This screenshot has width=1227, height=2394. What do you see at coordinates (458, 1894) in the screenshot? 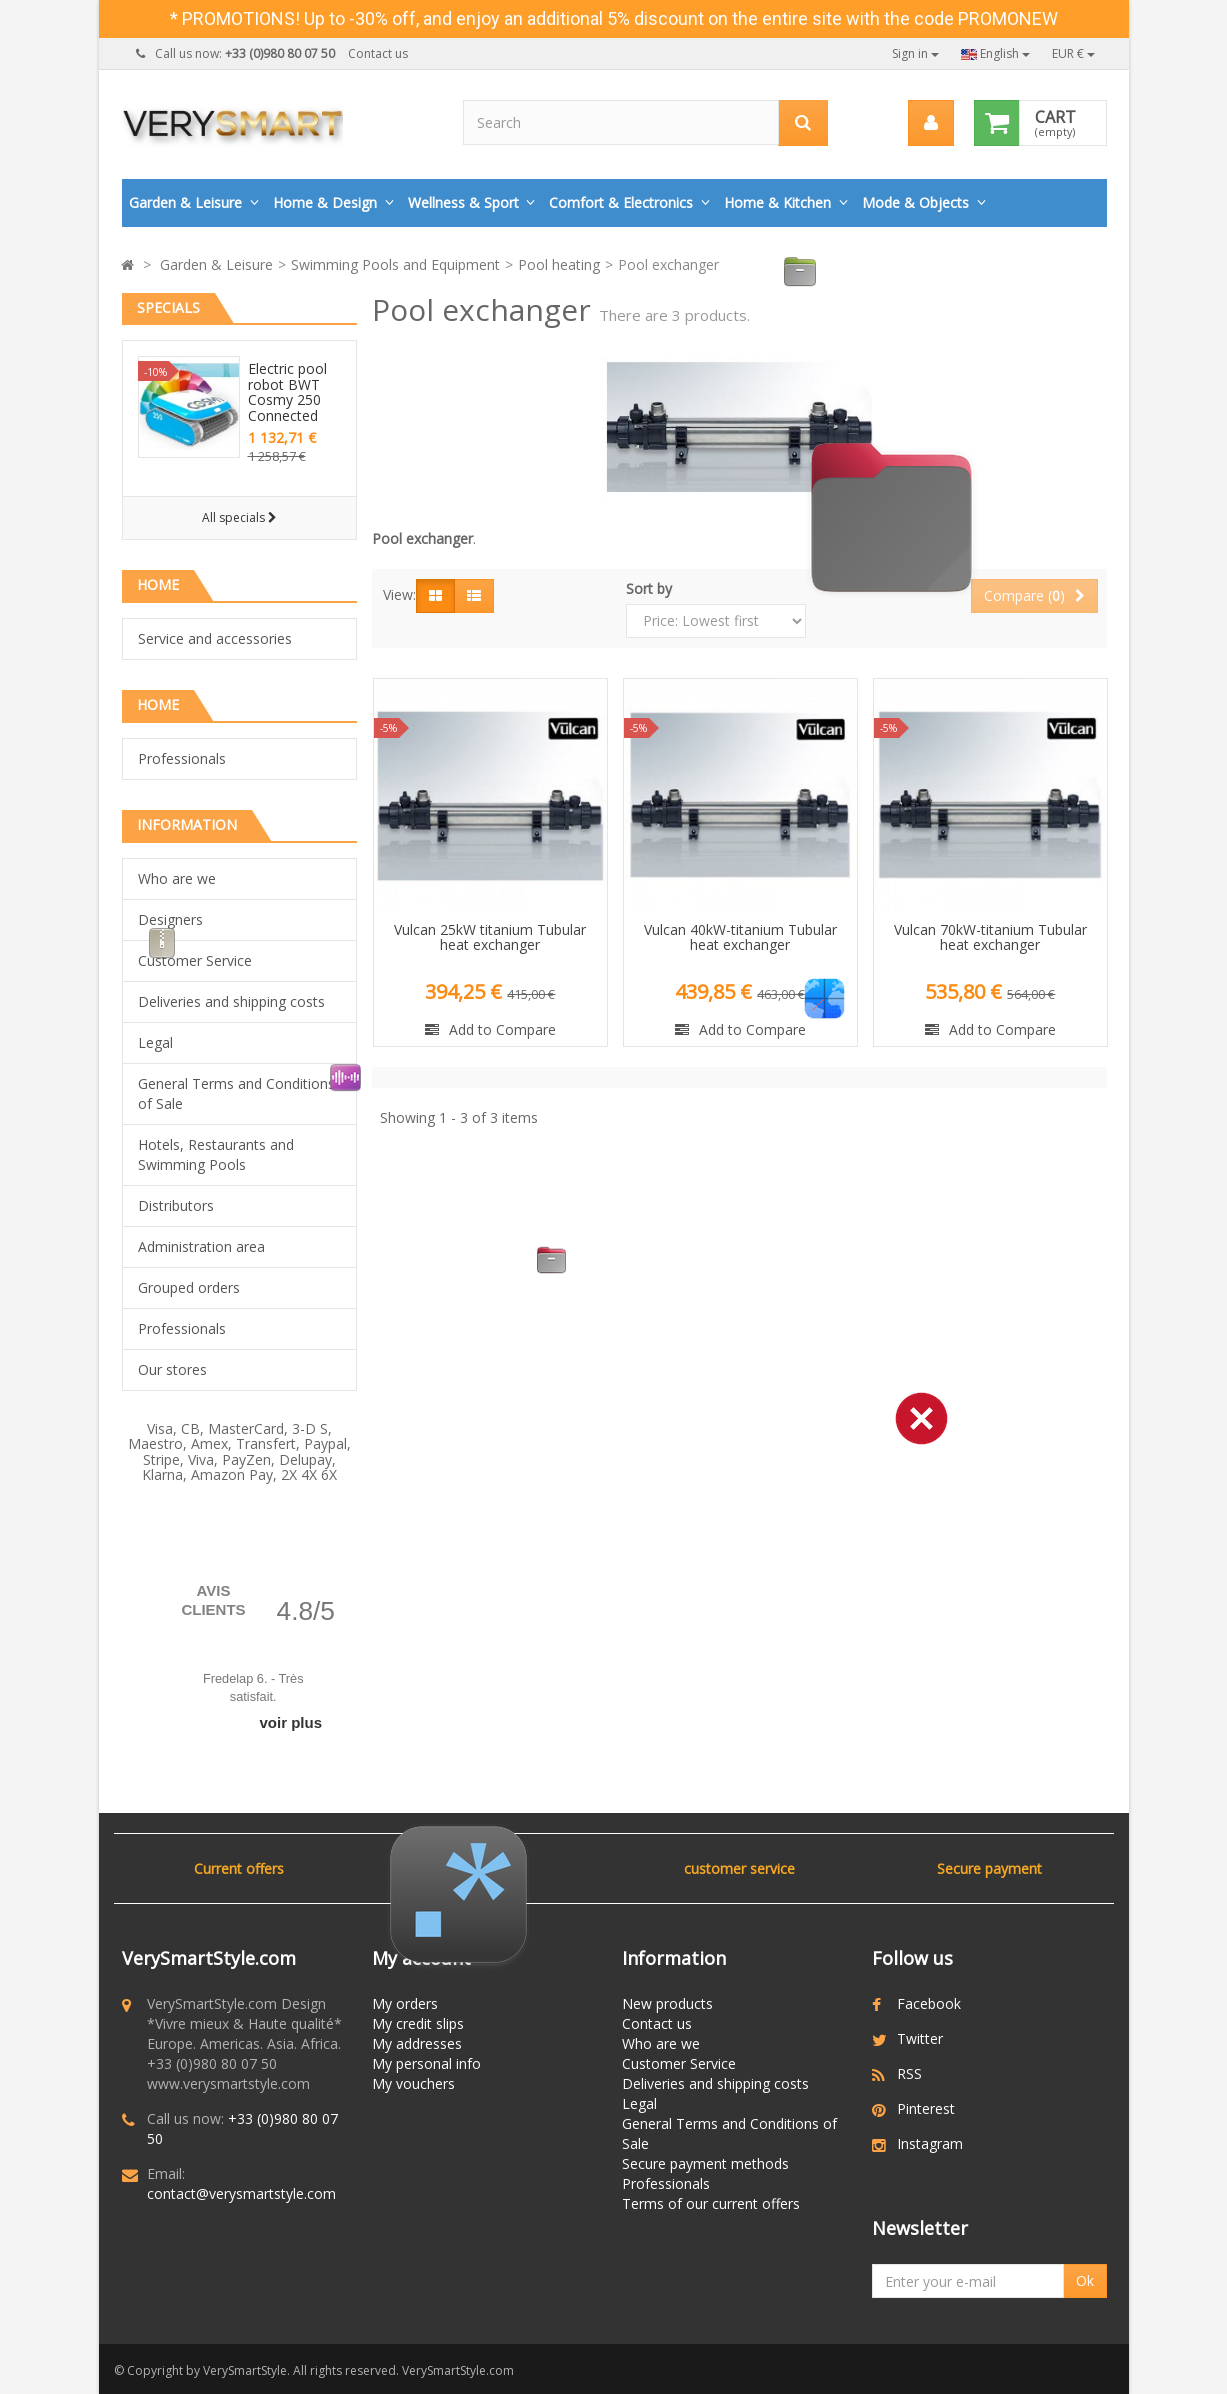
I see `open regexr app for testing regular expressions` at bounding box center [458, 1894].